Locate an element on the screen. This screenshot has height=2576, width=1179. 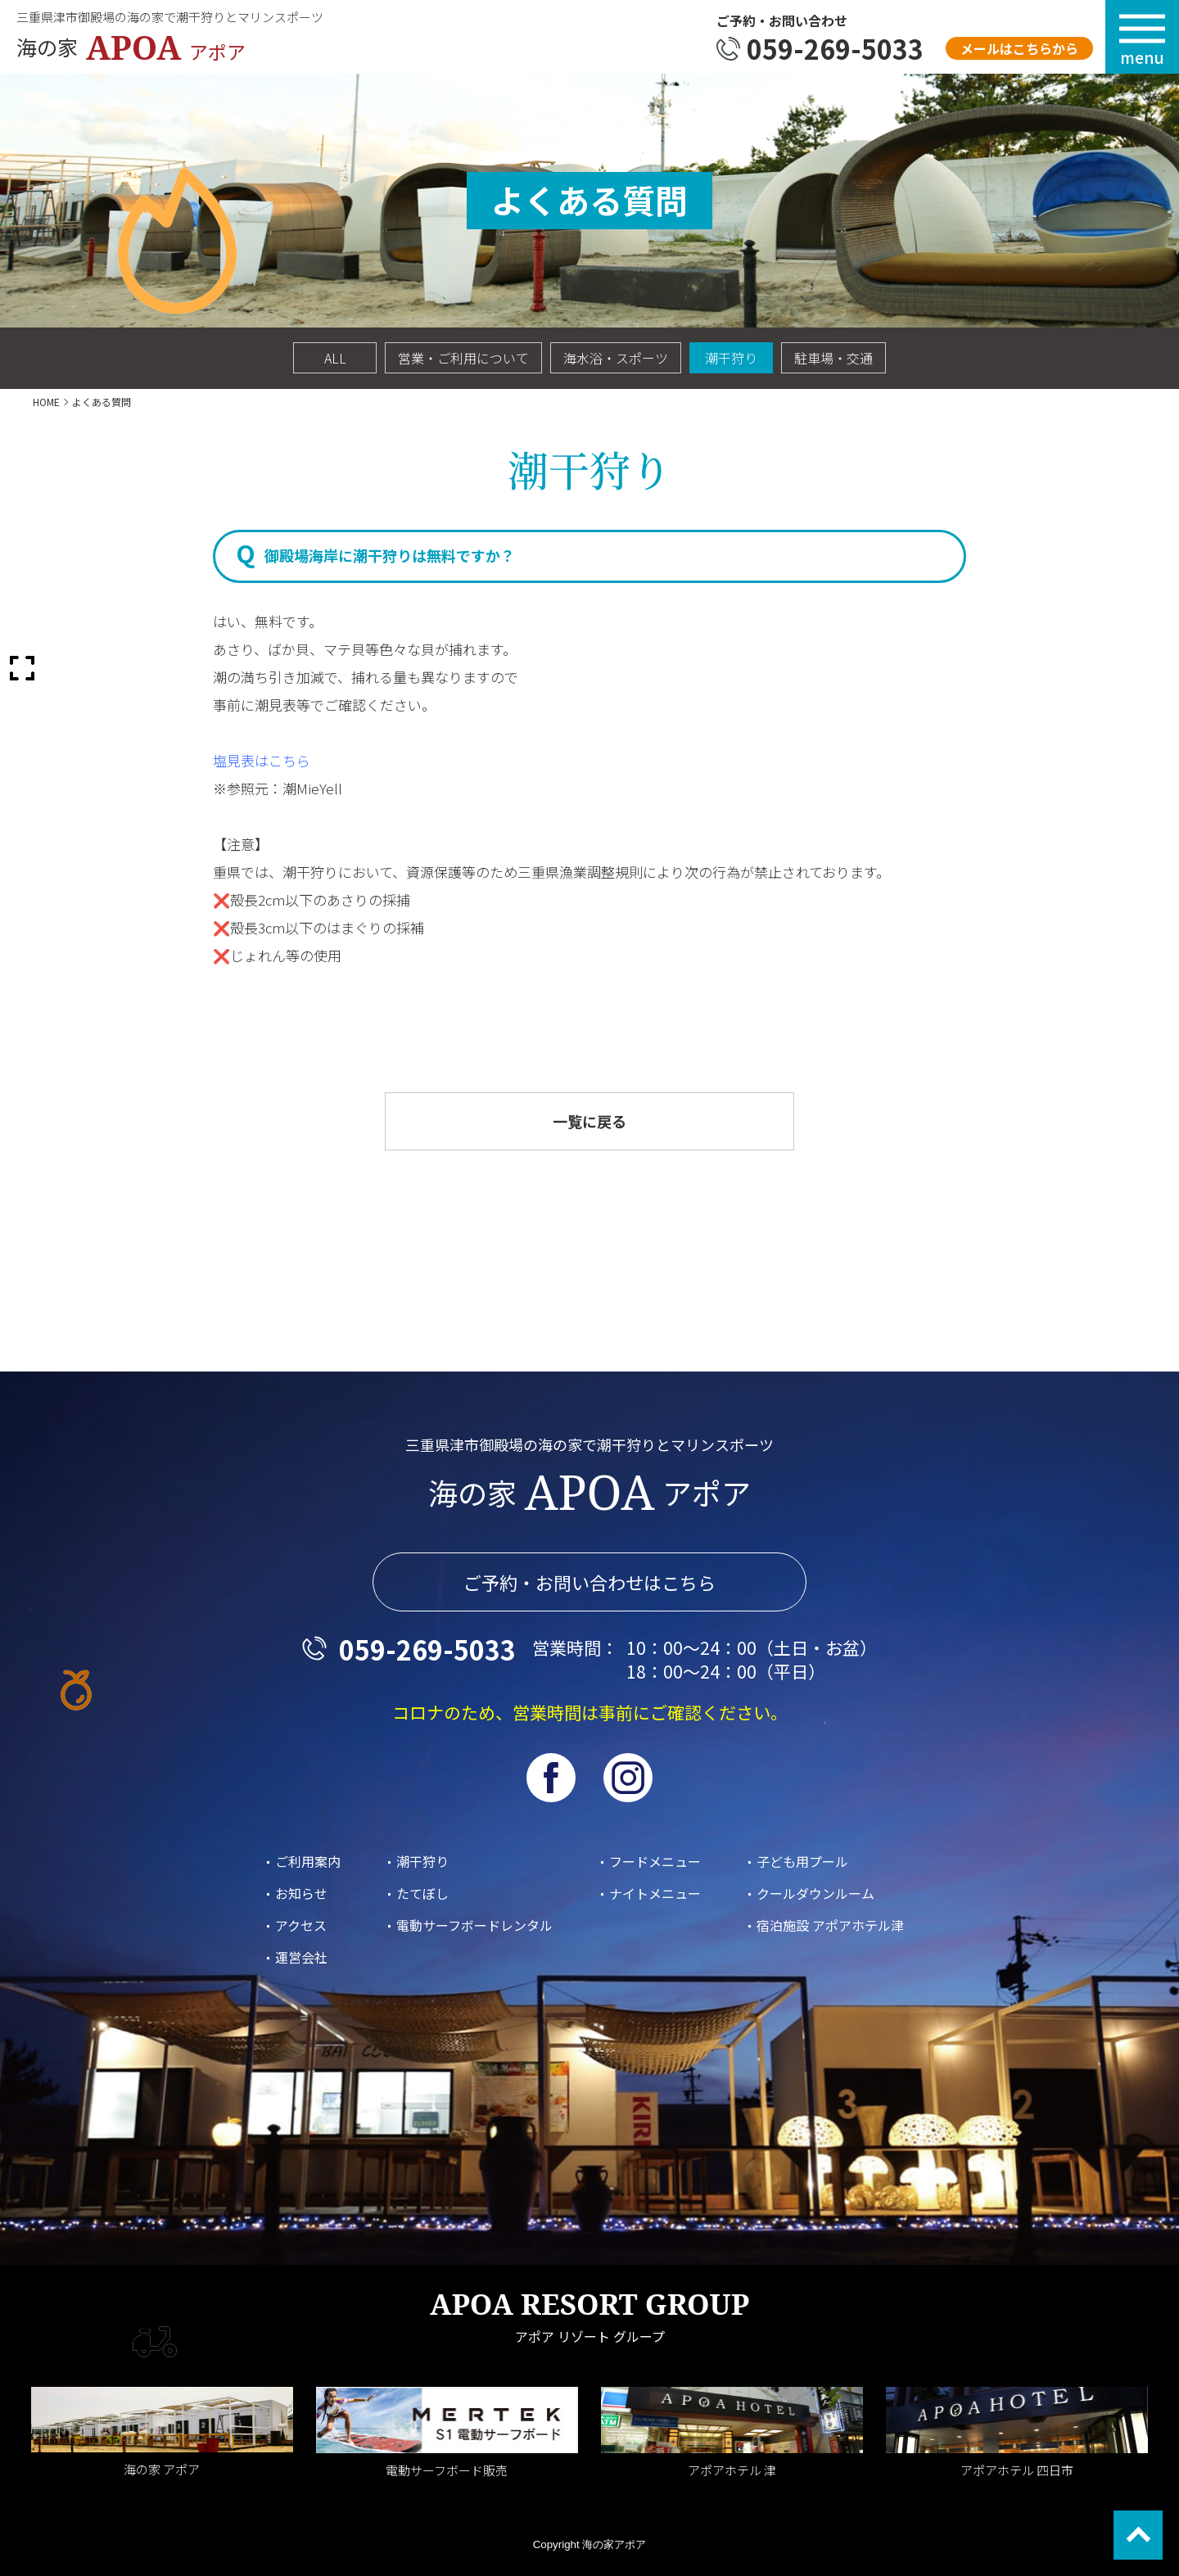
select orange flavor or citrus option is located at coordinates (76, 1691).